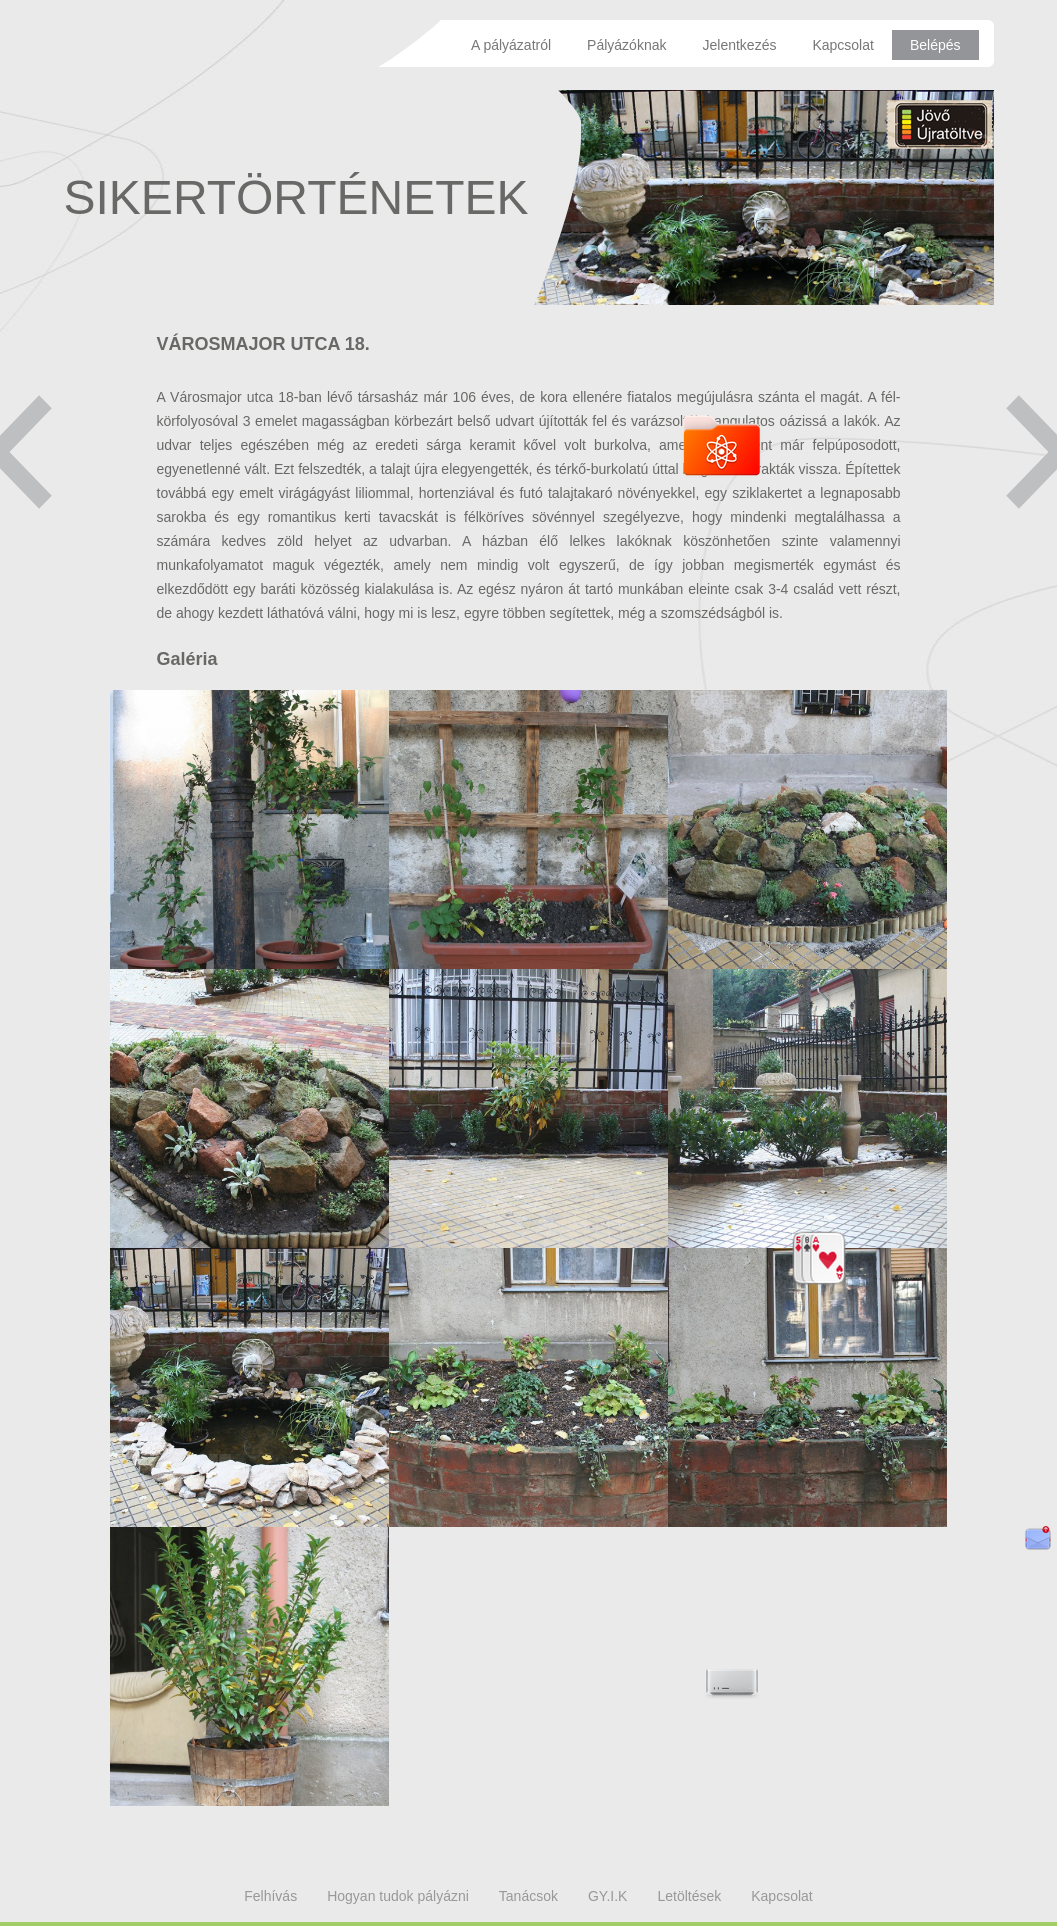 This screenshot has width=1057, height=1926. What do you see at coordinates (1038, 1539) in the screenshot?
I see `send an email message` at bounding box center [1038, 1539].